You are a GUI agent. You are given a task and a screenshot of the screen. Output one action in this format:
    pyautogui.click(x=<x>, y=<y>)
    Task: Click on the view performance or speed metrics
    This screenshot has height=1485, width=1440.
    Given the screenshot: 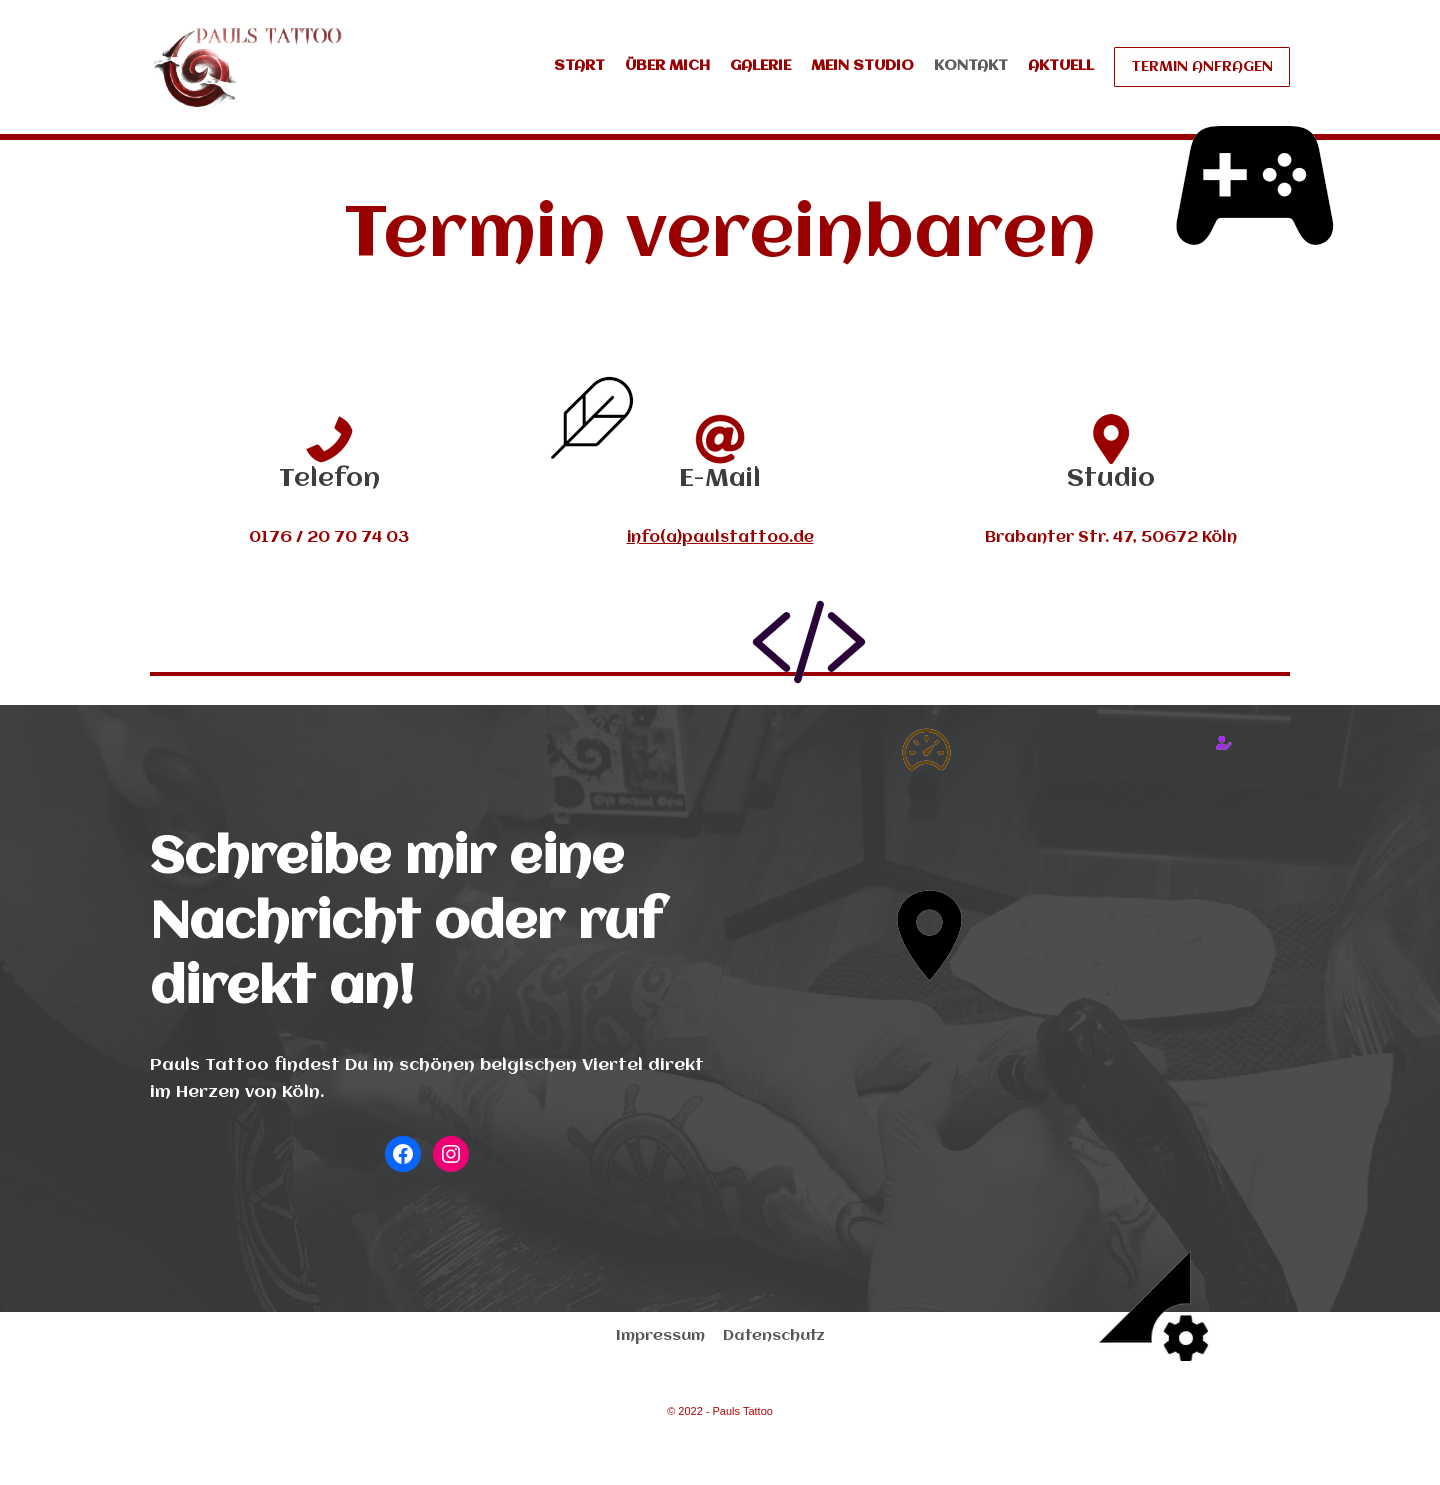 What is the action you would take?
    pyautogui.click(x=926, y=749)
    